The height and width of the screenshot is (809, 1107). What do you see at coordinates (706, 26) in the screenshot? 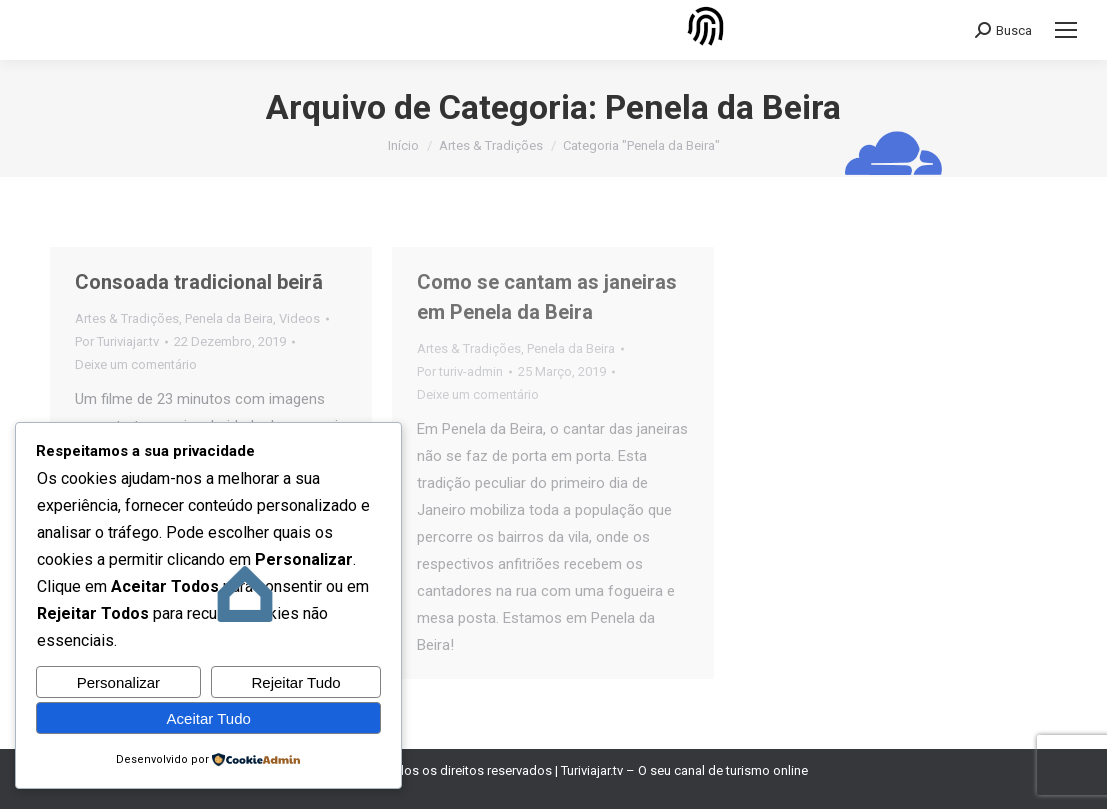
I see `authenticate using fingerprint recognition` at bounding box center [706, 26].